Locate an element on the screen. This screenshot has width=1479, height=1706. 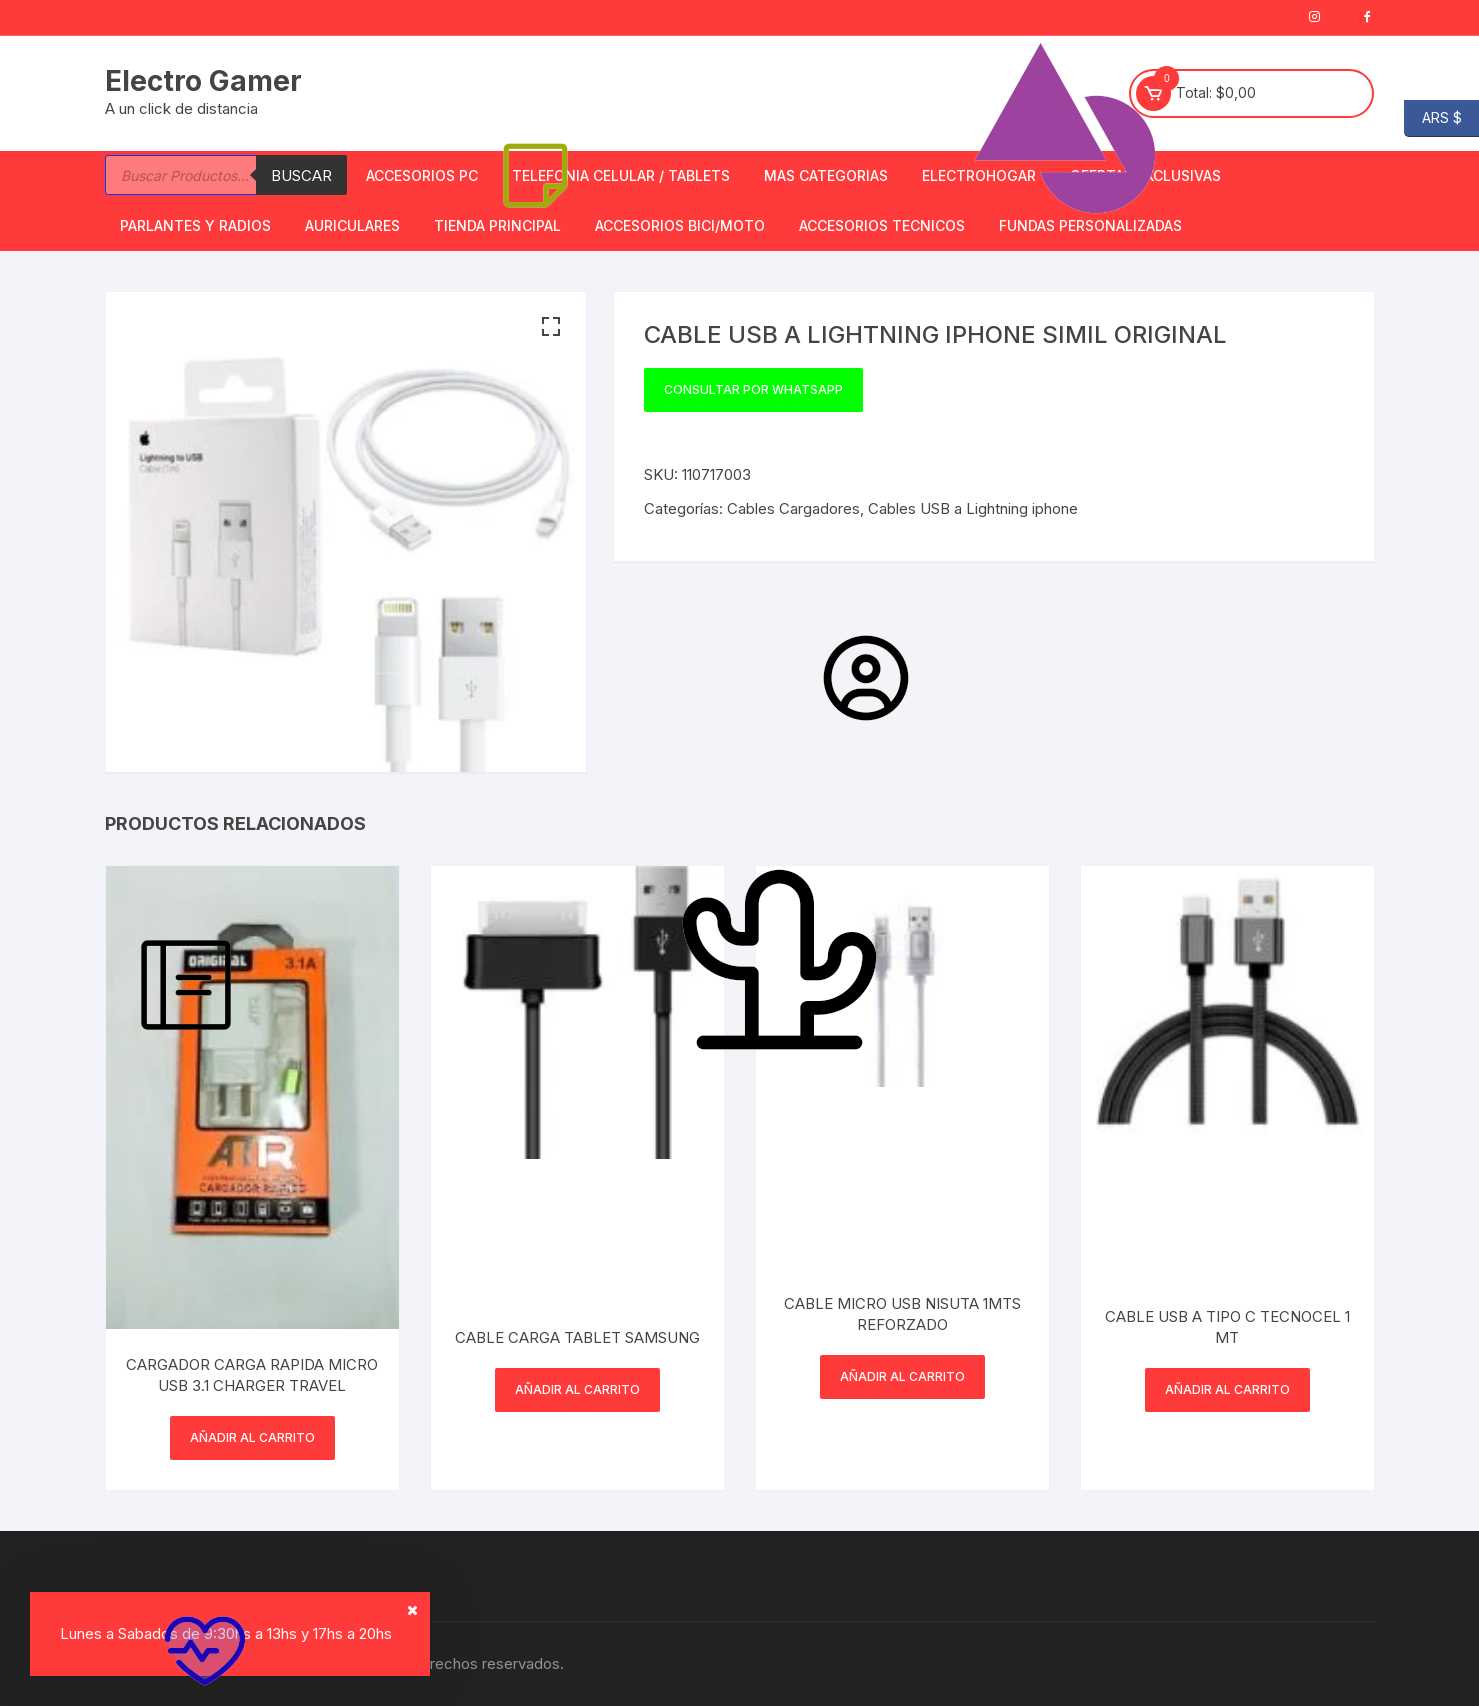
view your profile is located at coordinates (866, 678).